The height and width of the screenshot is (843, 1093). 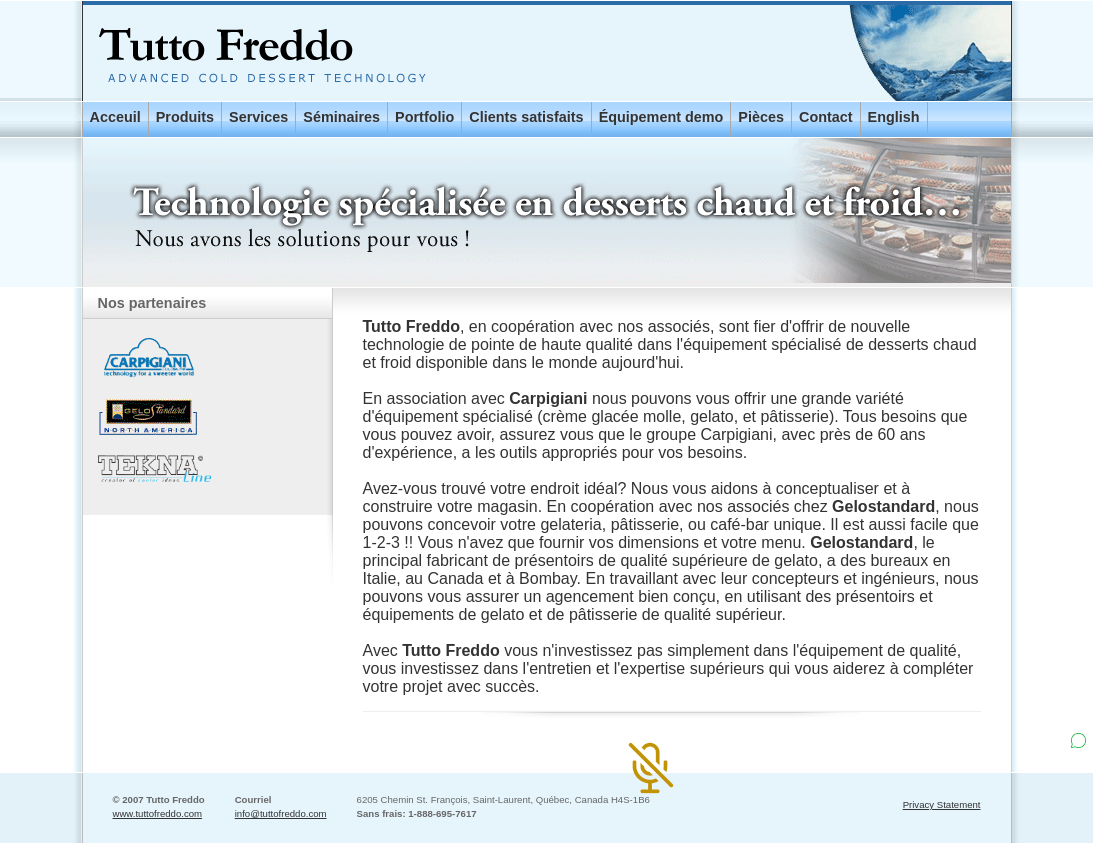 I want to click on mute your microphone, so click(x=650, y=768).